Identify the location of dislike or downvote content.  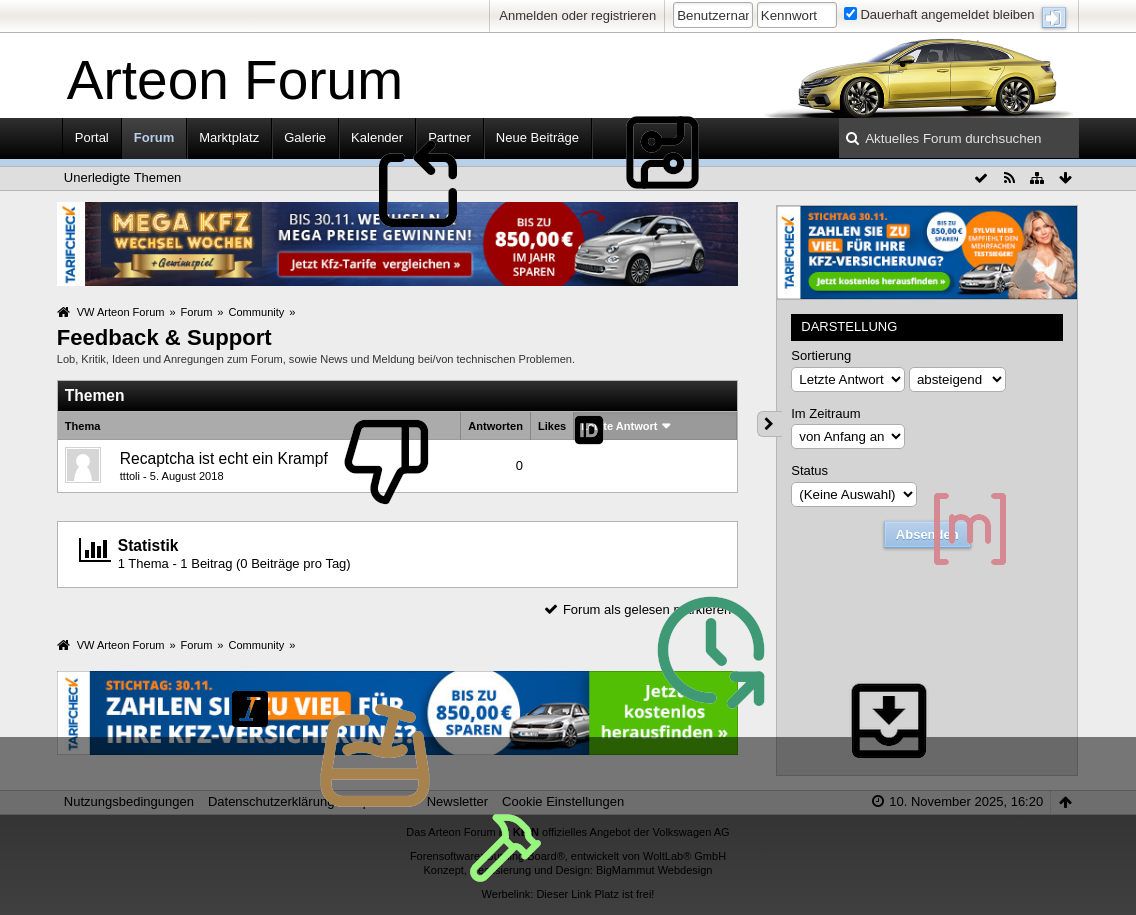
(386, 462).